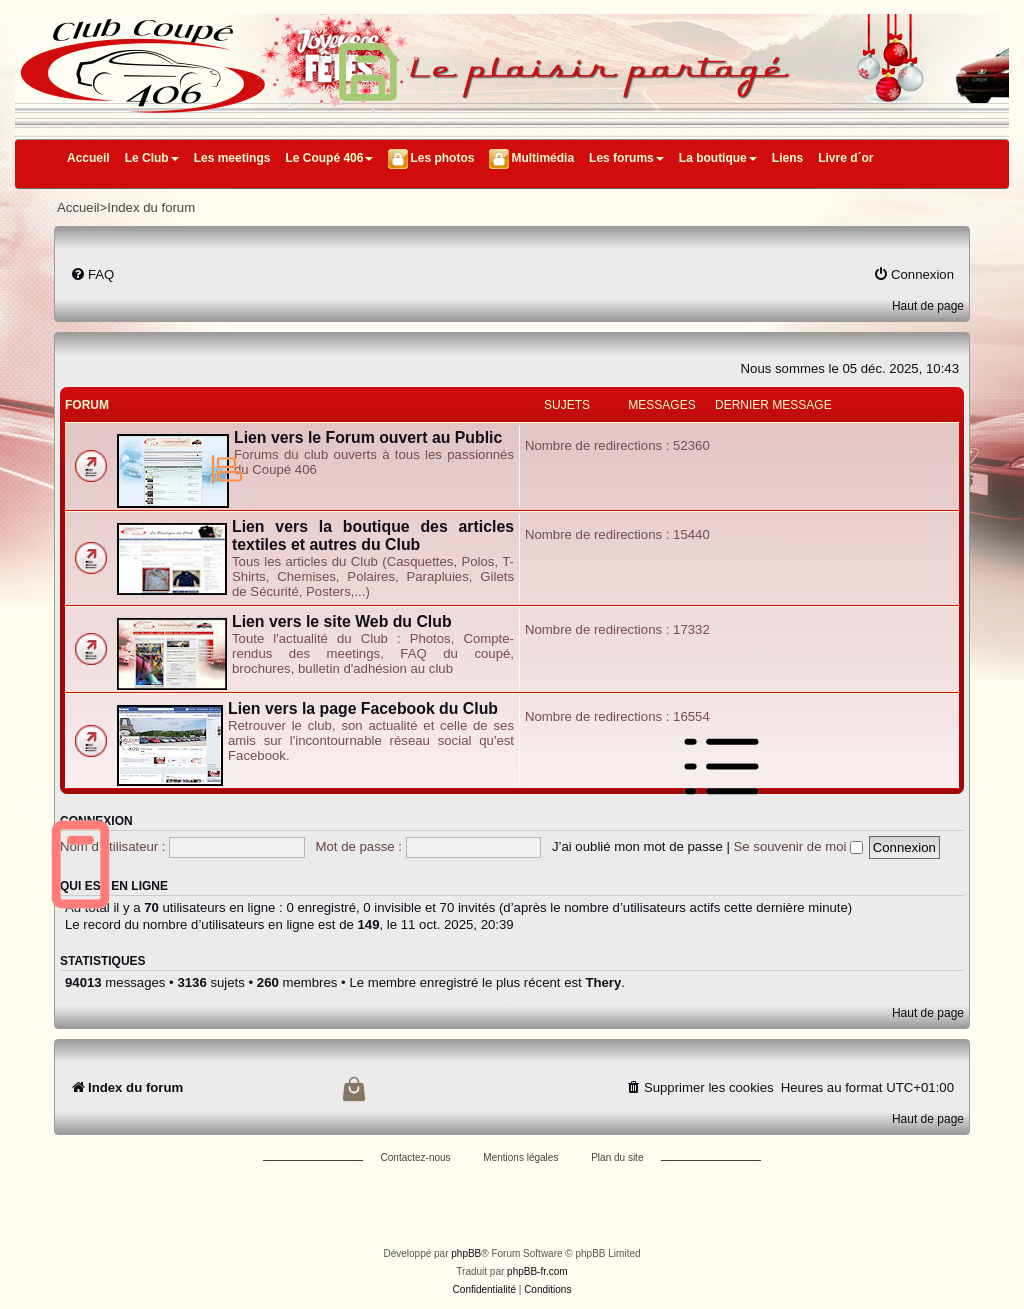 The image size is (1024, 1309). I want to click on view a bulleted list, so click(721, 766).